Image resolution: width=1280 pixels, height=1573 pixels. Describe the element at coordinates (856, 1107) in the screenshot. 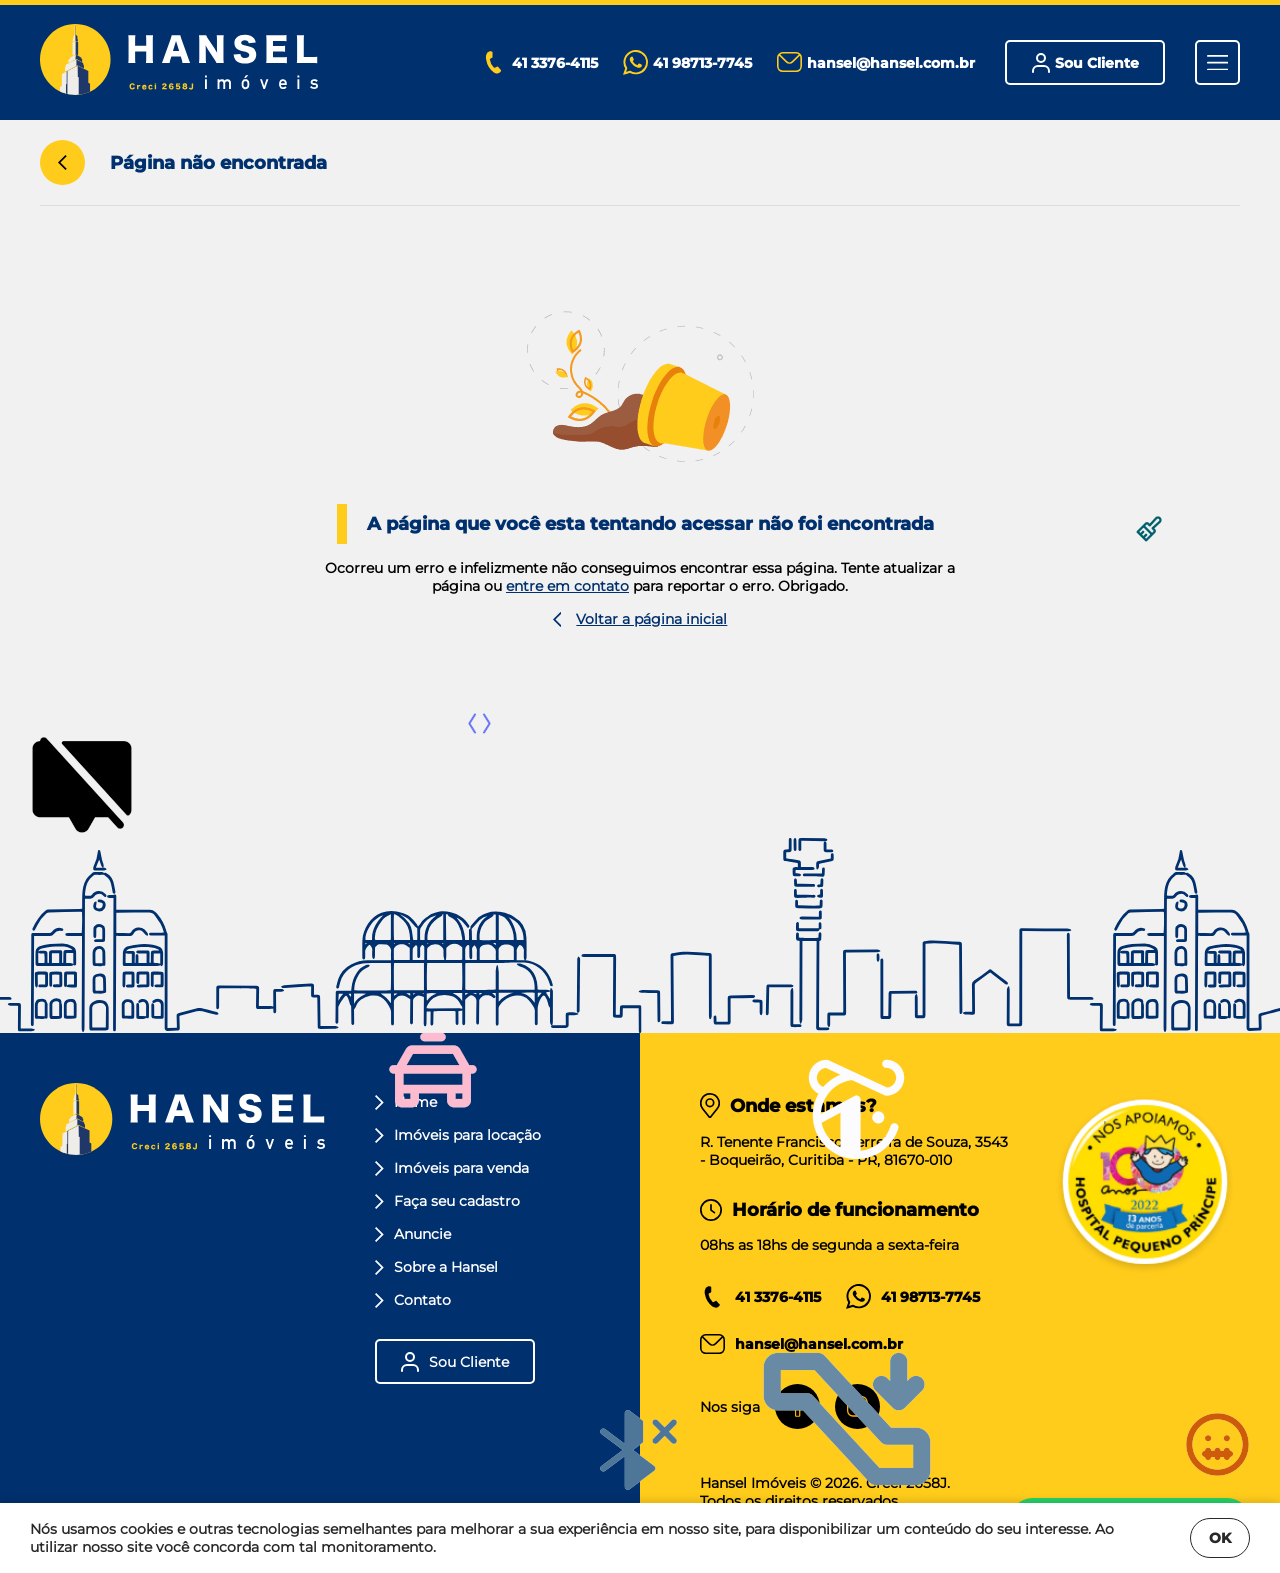

I see `open the New York Times app` at that location.